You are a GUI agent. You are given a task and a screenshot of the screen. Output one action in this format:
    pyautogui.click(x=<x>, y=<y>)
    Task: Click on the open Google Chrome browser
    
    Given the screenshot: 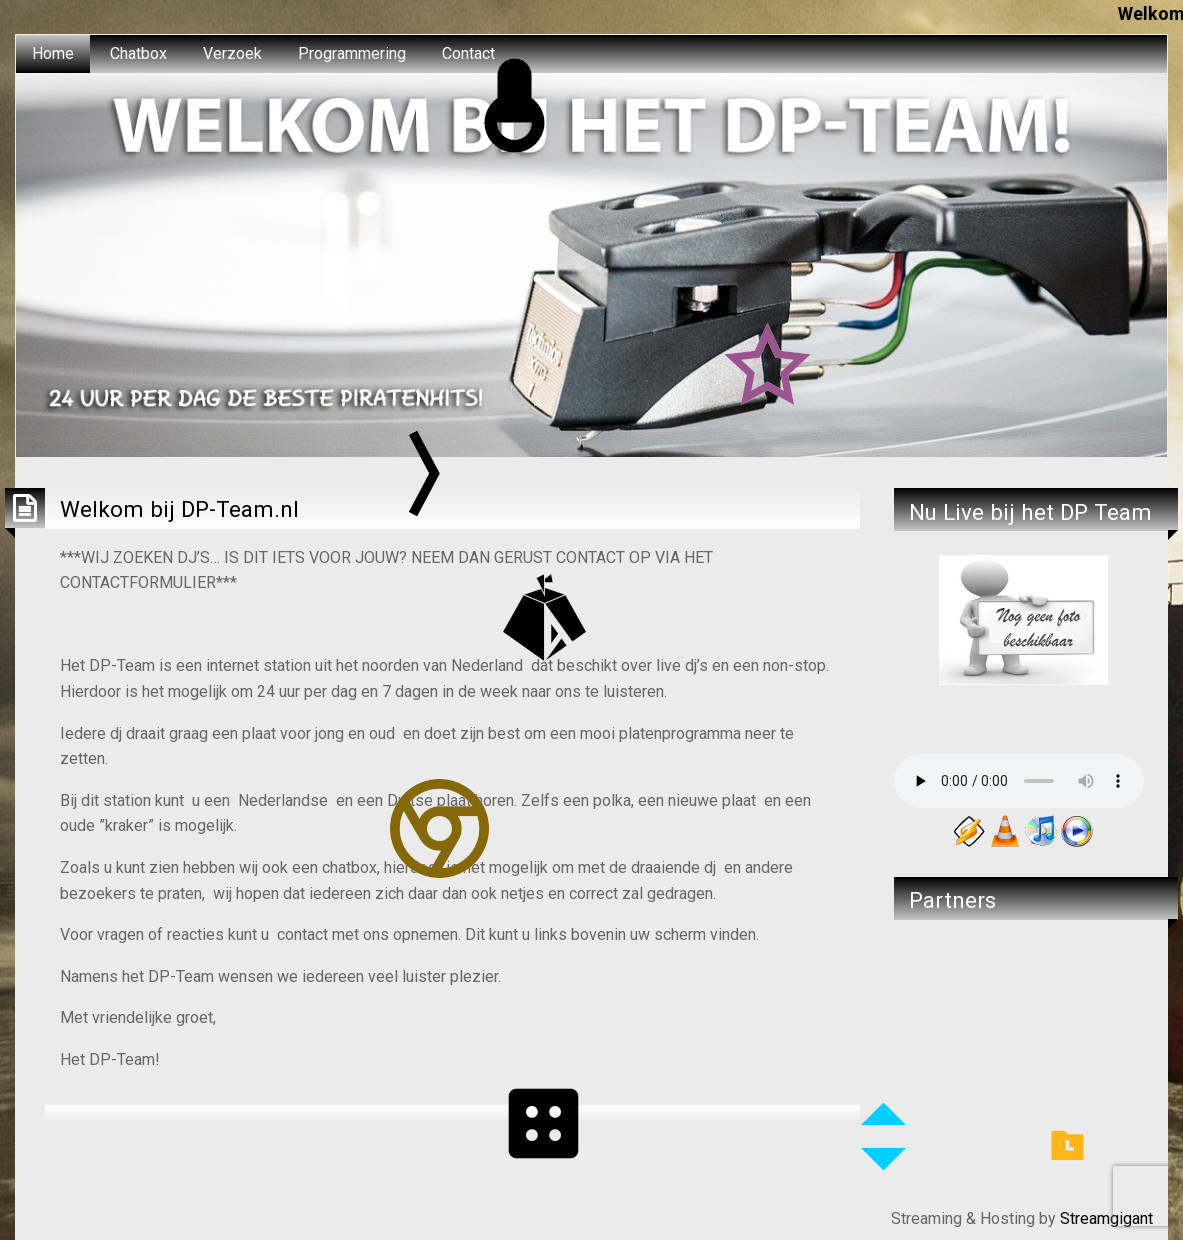 What is the action you would take?
    pyautogui.click(x=439, y=828)
    